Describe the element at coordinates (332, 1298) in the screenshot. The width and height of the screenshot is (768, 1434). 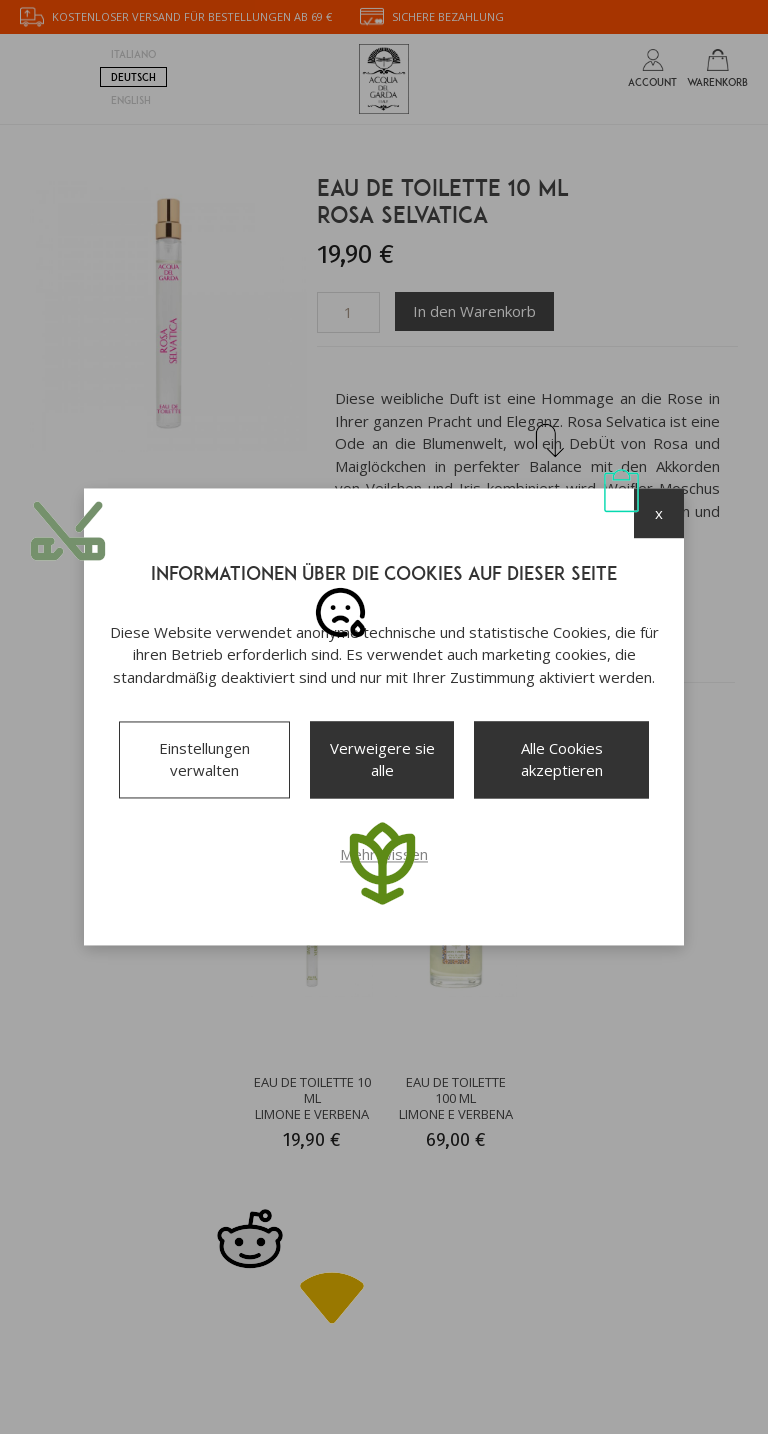
I see `indicates strong wifi signal strength` at that location.